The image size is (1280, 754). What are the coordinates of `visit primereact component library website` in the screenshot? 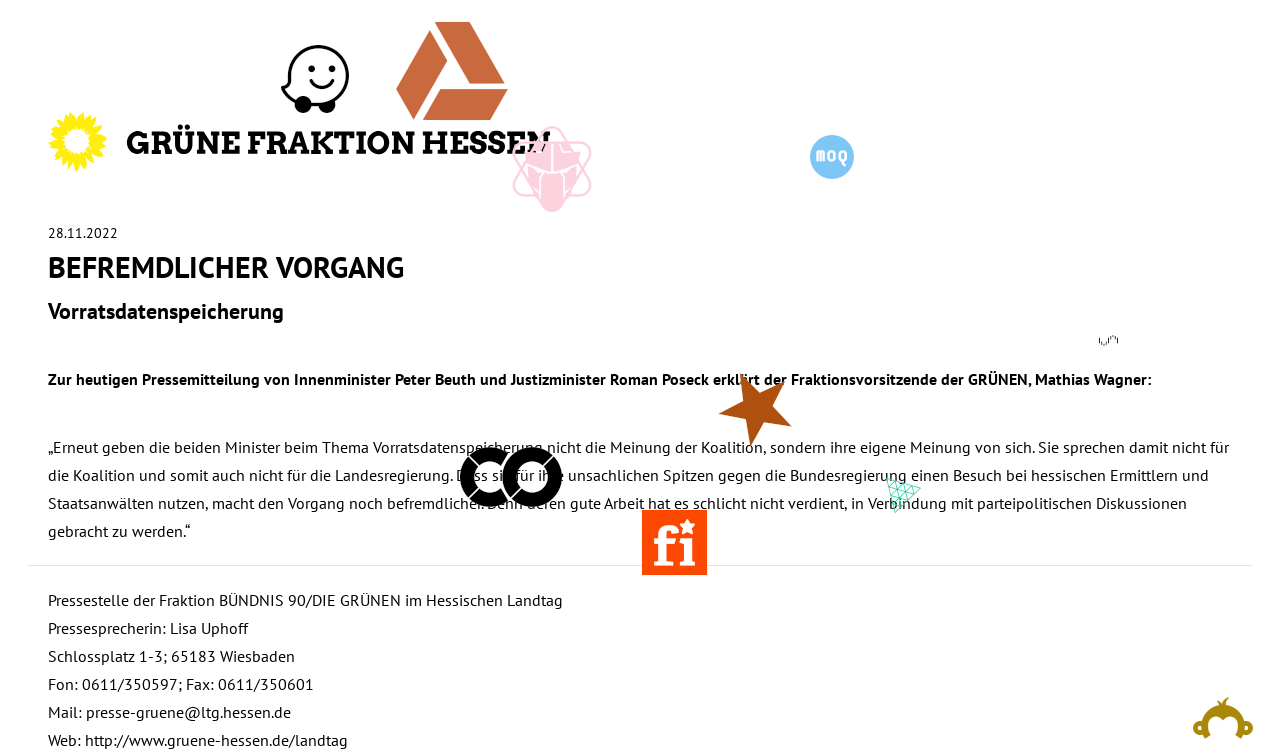 It's located at (552, 169).